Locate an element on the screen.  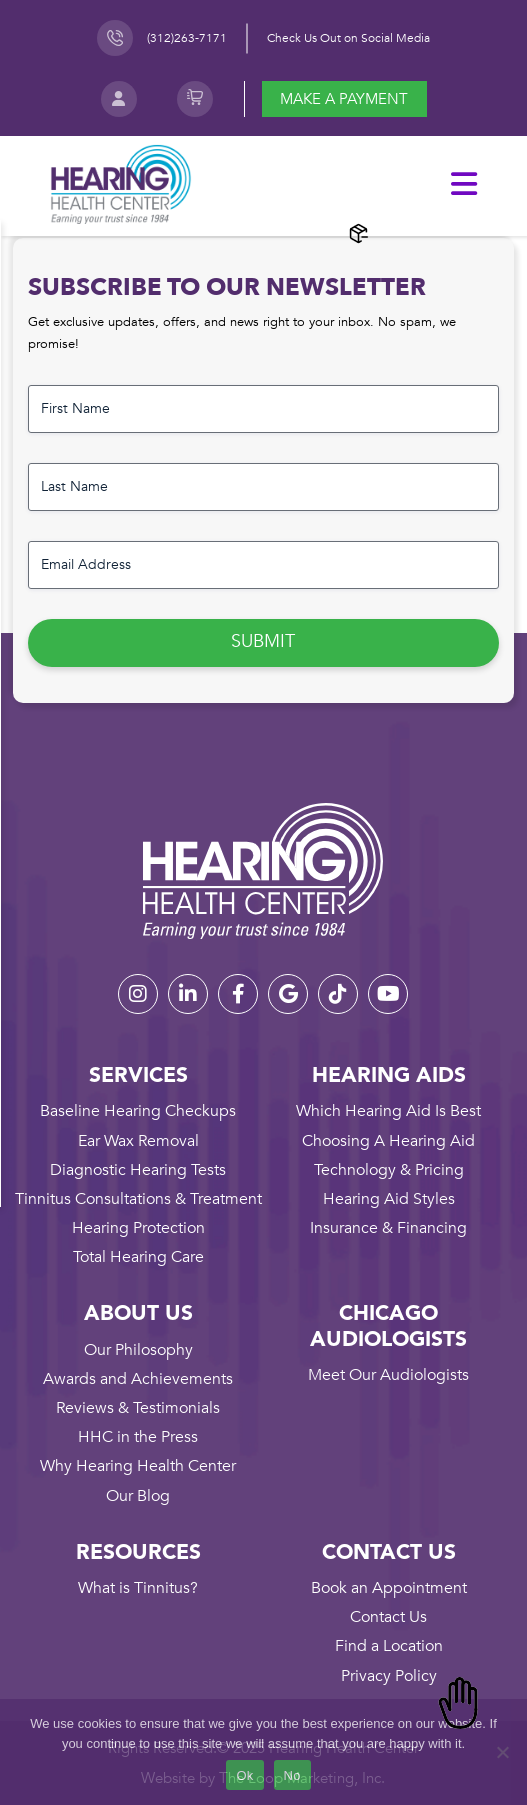
stop or halt an action is located at coordinates (458, 1703).